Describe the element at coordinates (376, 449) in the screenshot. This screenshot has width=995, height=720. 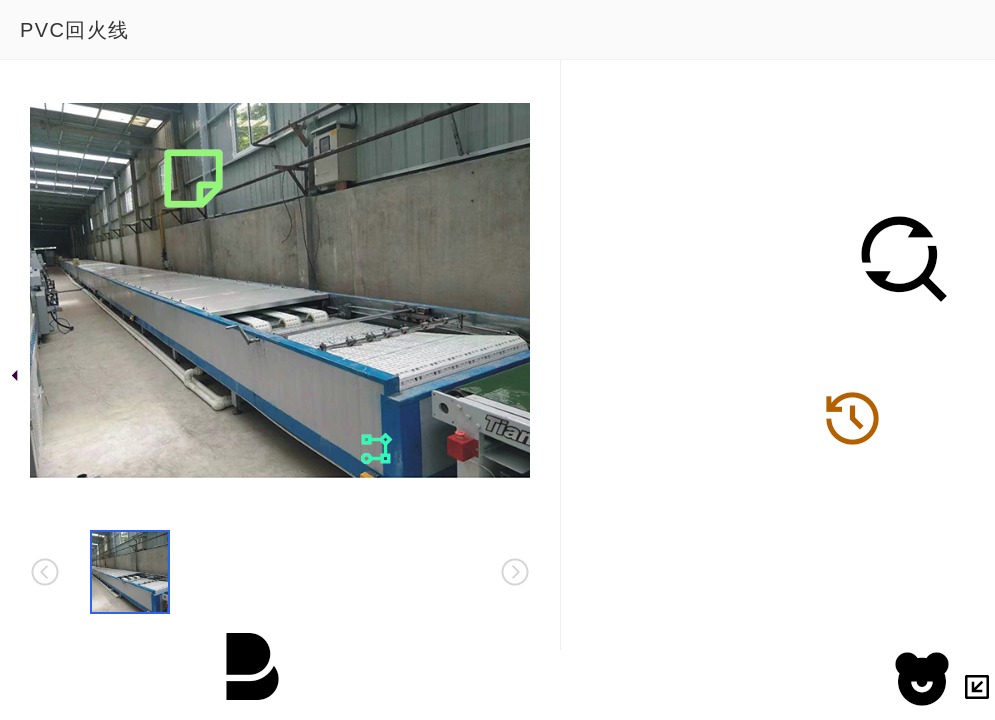
I see `create or edit a flowchart` at that location.